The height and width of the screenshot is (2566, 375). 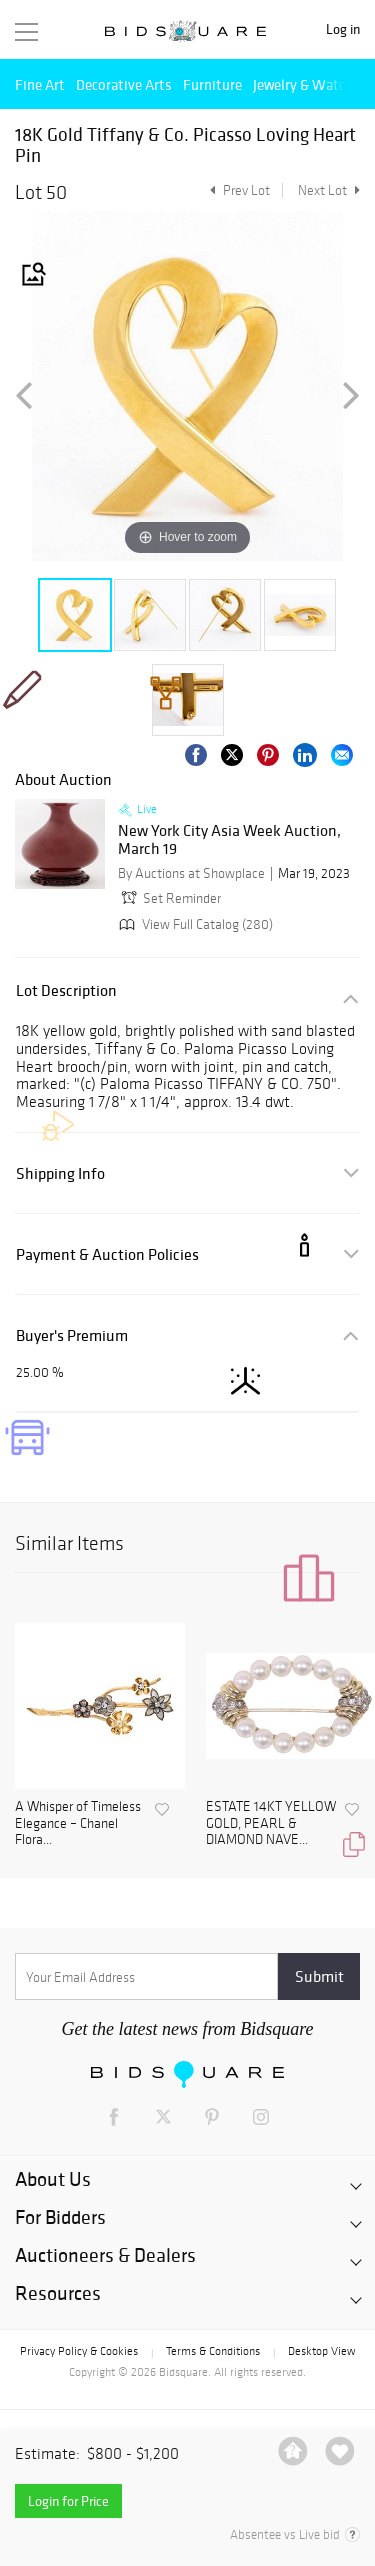 I want to click on access candle or ambient lighting settings, so click(x=304, y=1245).